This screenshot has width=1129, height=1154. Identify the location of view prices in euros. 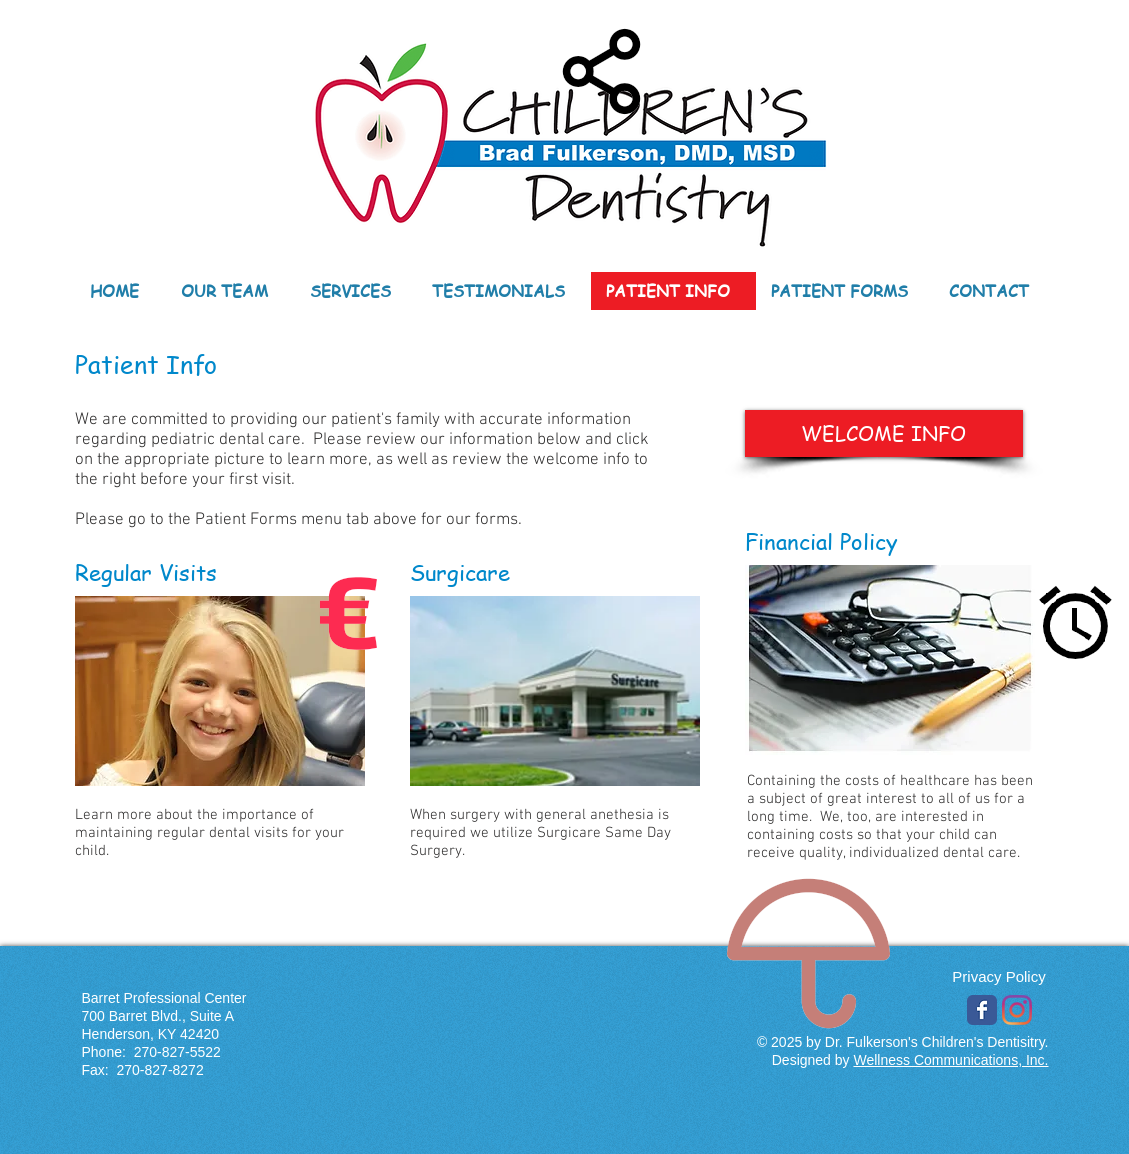
(348, 613).